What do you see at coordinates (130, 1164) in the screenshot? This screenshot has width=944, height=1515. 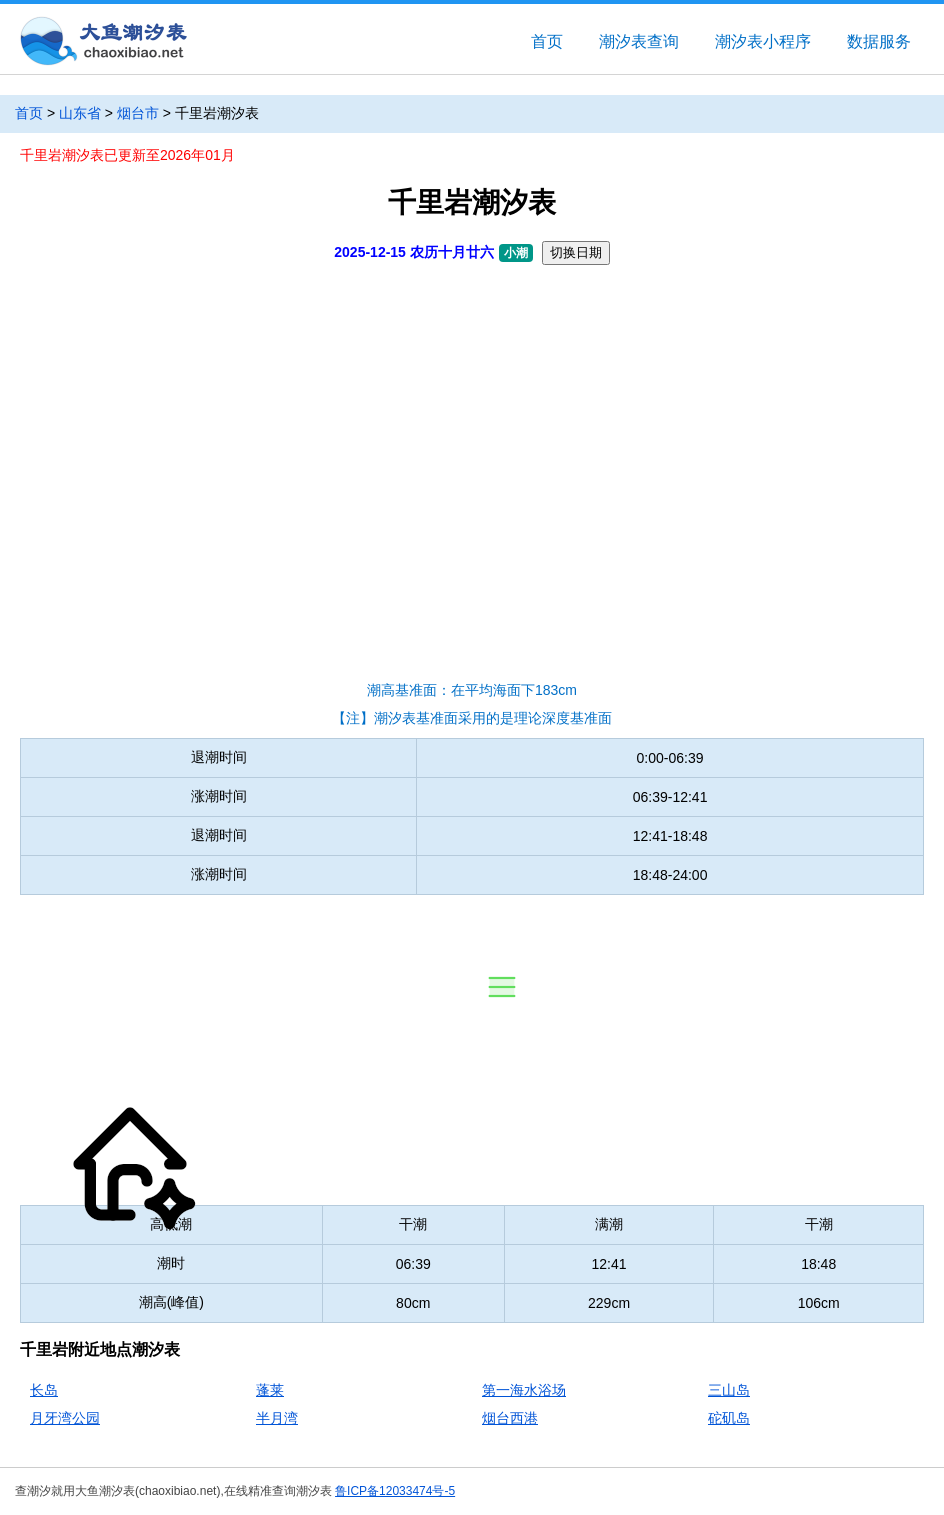 I see `access smart home features` at bounding box center [130, 1164].